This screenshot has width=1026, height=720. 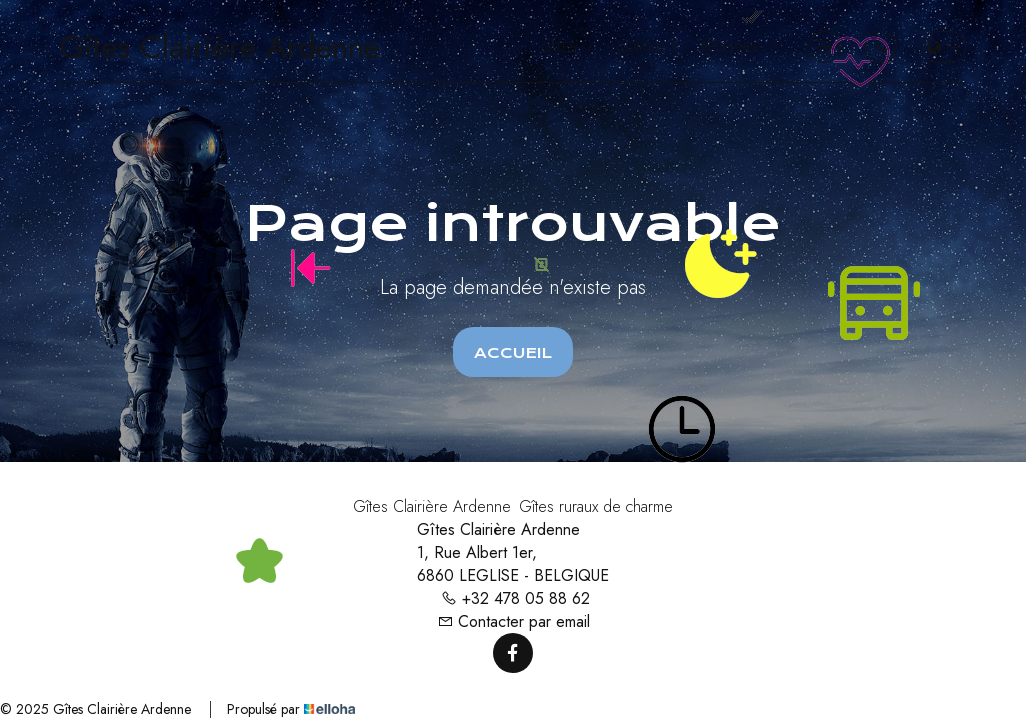 I want to click on add to favorites, so click(x=259, y=561).